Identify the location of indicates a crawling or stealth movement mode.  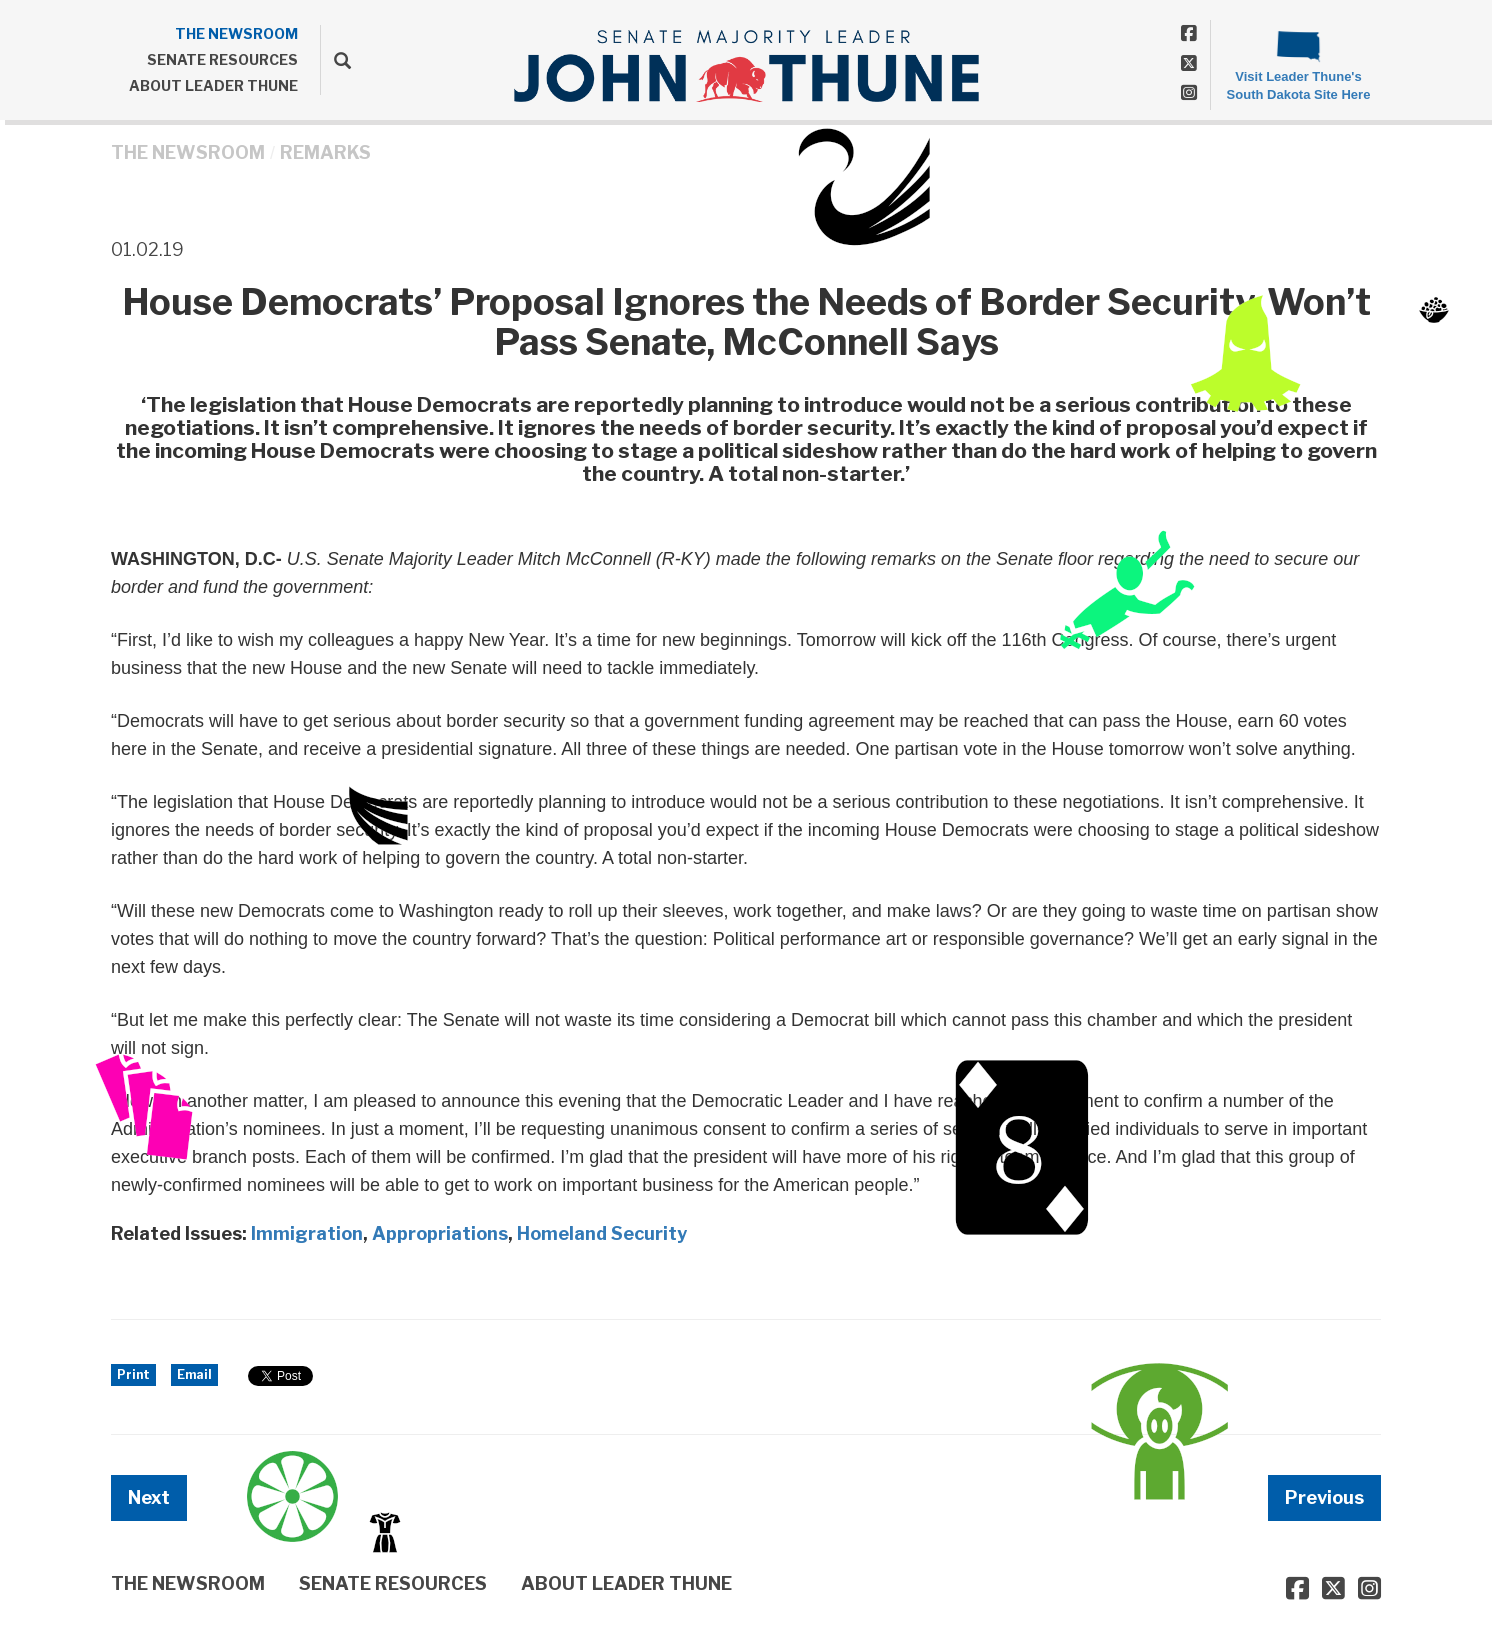
(1127, 590).